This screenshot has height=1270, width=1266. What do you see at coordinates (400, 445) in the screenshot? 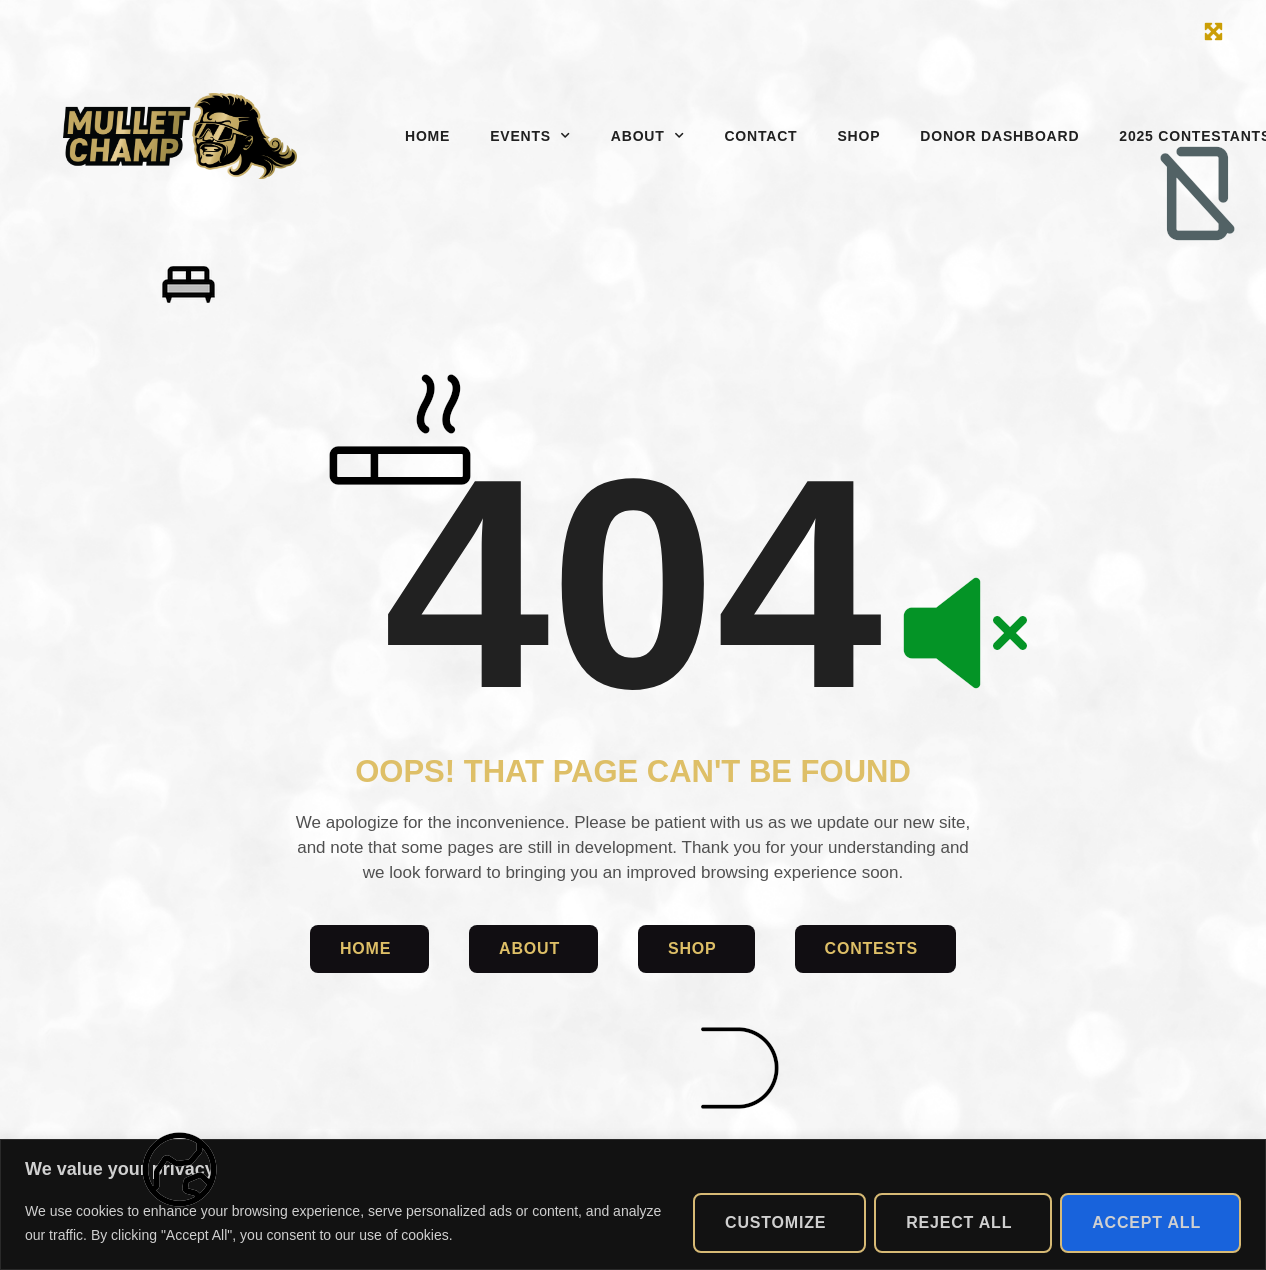
I see `indicates a designated smoking area` at bounding box center [400, 445].